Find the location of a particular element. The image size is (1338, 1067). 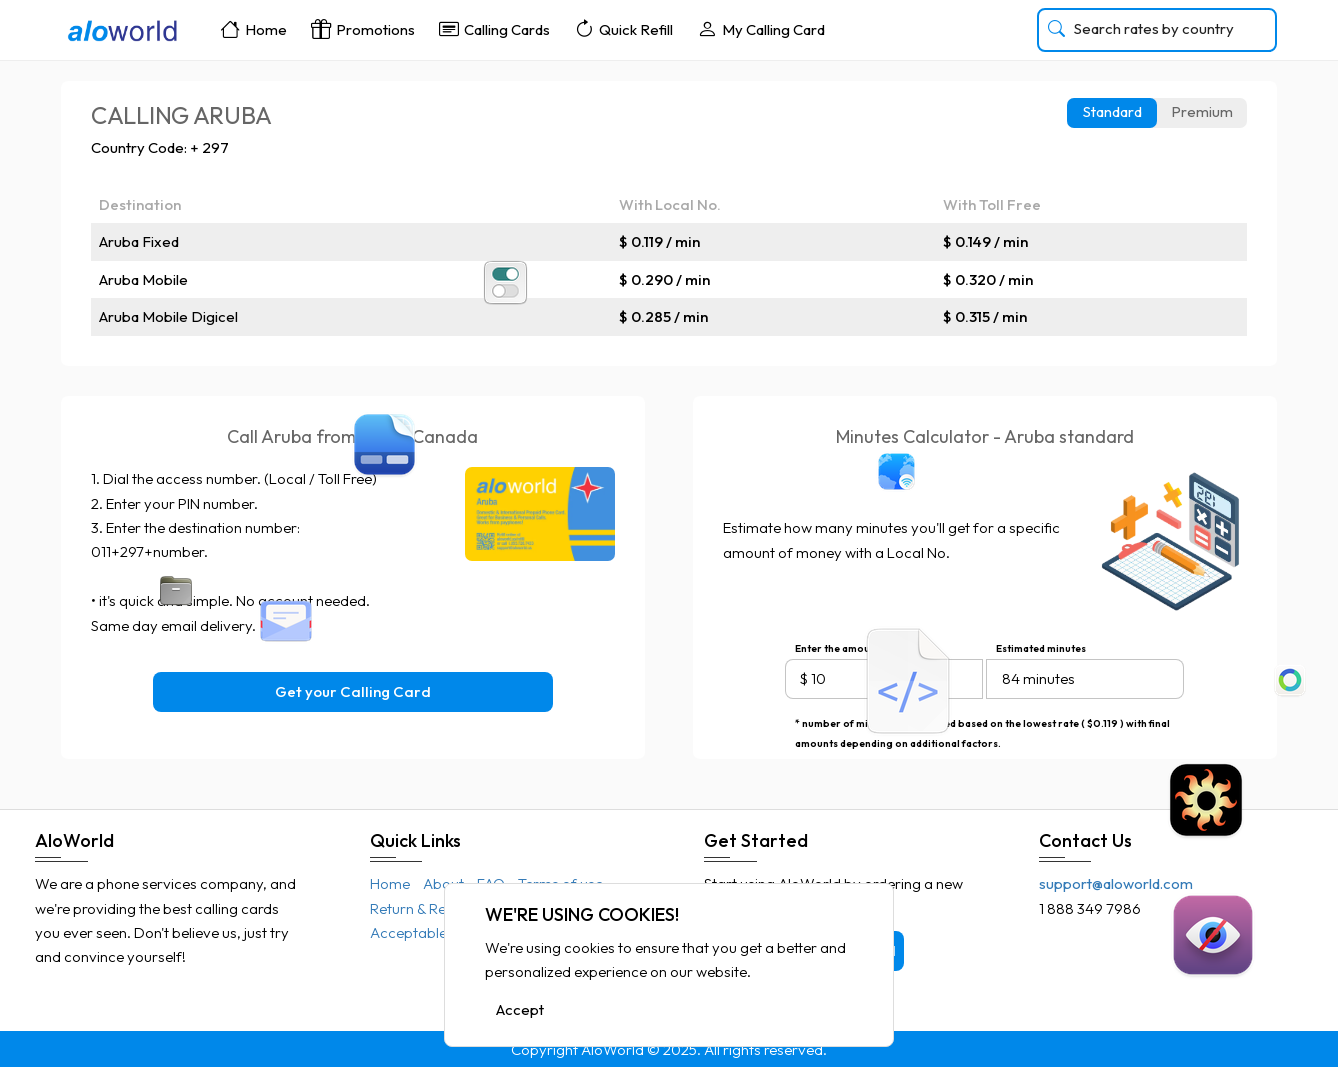

an html file or web document is located at coordinates (908, 681).